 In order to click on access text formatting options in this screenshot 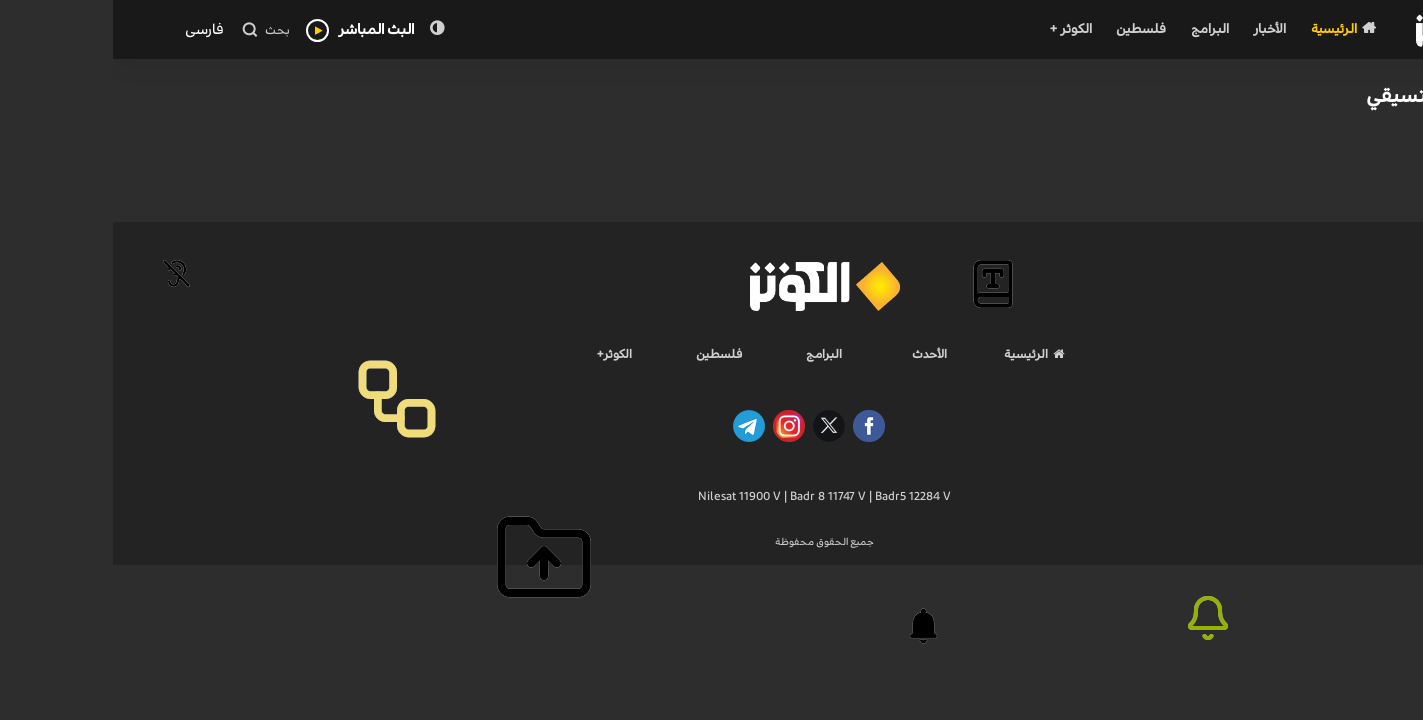, I will do `click(993, 284)`.